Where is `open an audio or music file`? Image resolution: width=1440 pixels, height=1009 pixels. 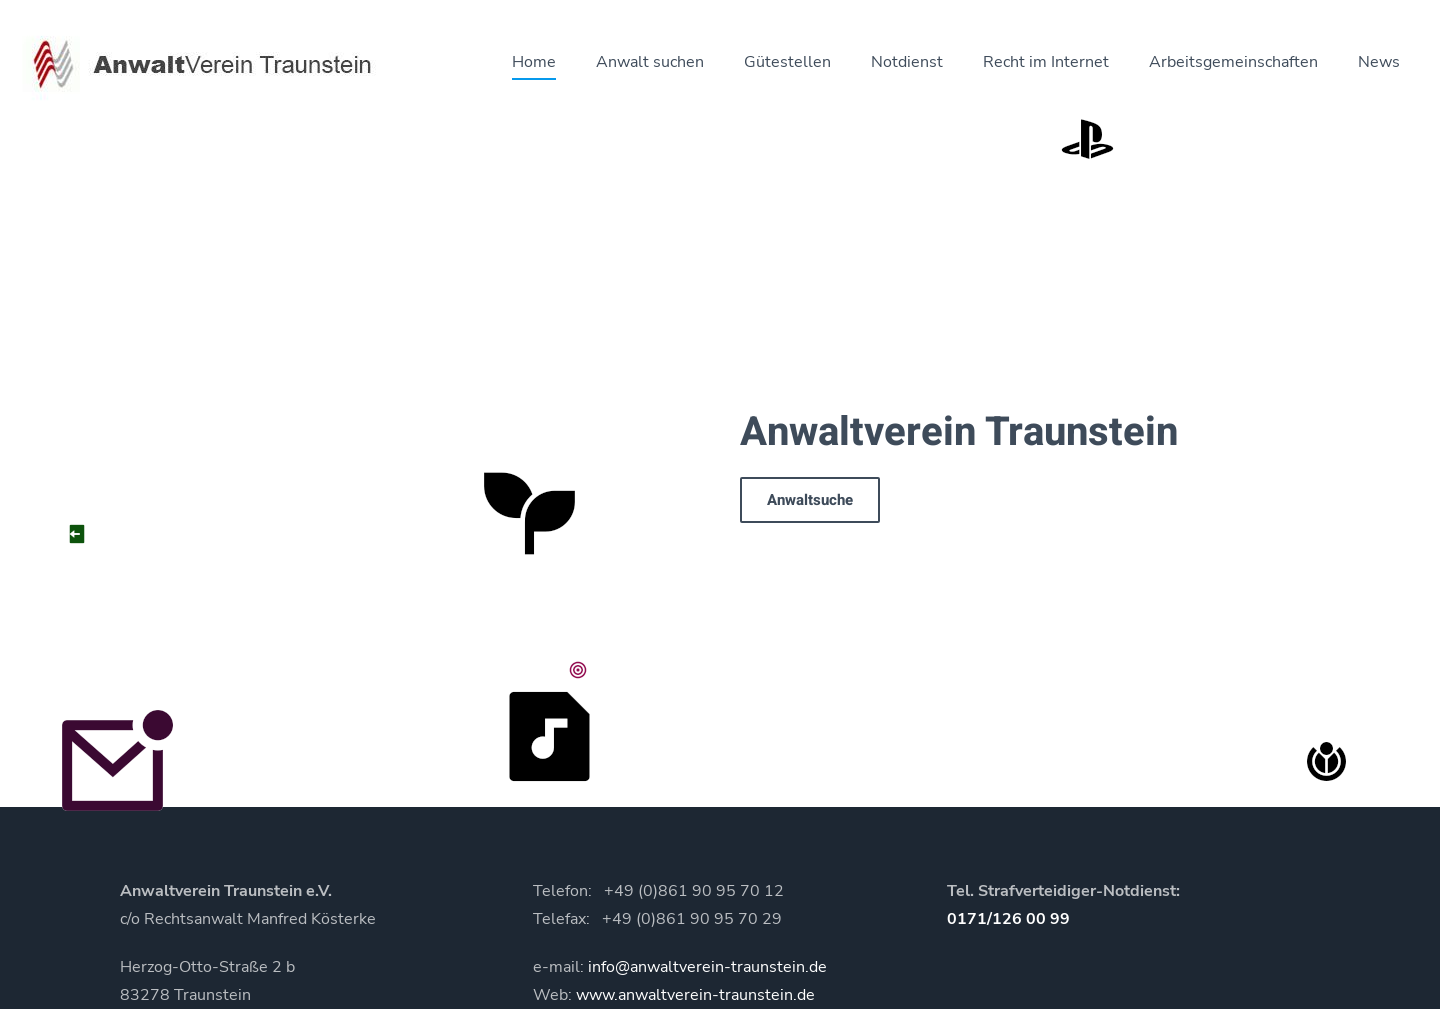 open an audio or music file is located at coordinates (549, 736).